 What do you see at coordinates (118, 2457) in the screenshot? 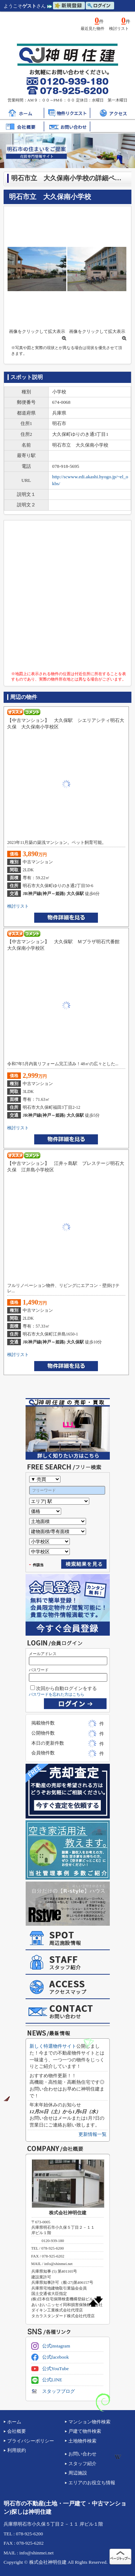
I see `open Wikipedia` at bounding box center [118, 2457].